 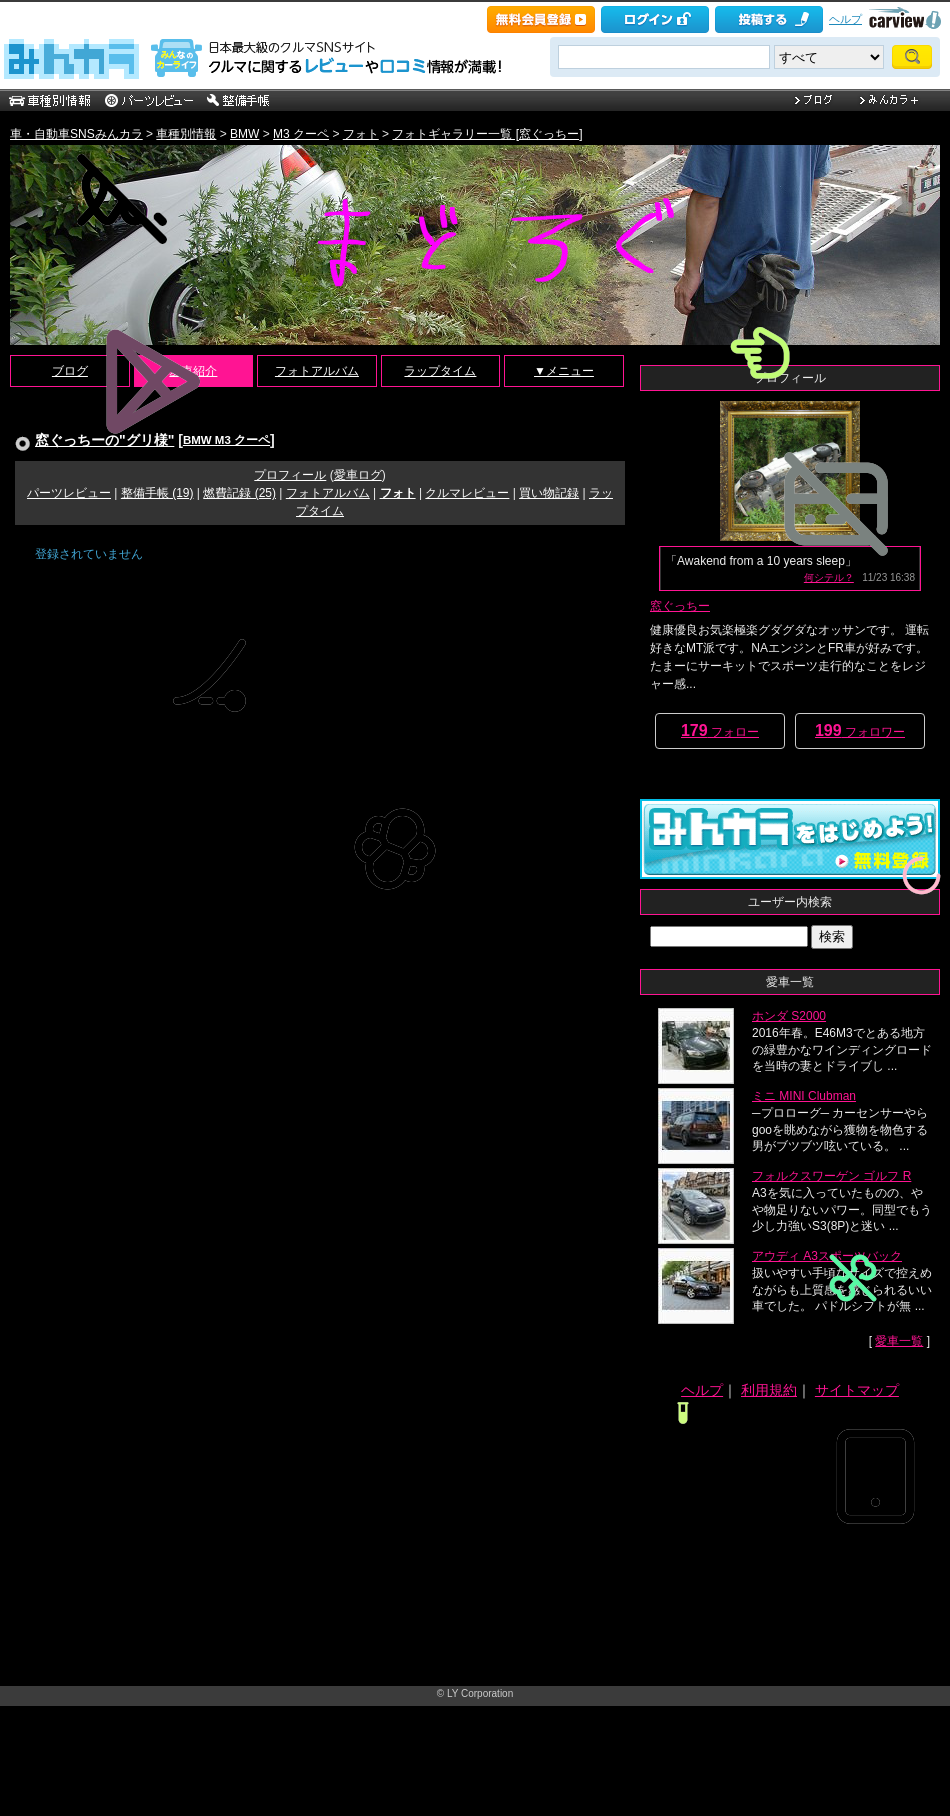 What do you see at coordinates (761, 353) in the screenshot?
I see `navigate to previous item or section` at bounding box center [761, 353].